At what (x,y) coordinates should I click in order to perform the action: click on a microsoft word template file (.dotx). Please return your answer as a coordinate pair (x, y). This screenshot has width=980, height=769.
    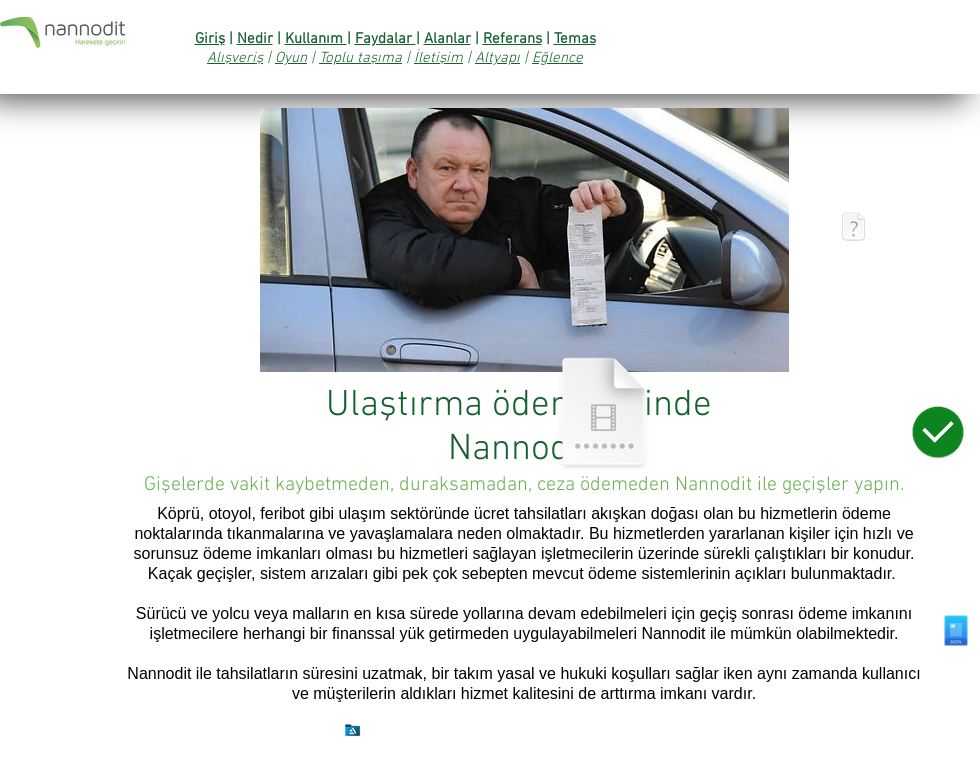
    Looking at the image, I should click on (956, 631).